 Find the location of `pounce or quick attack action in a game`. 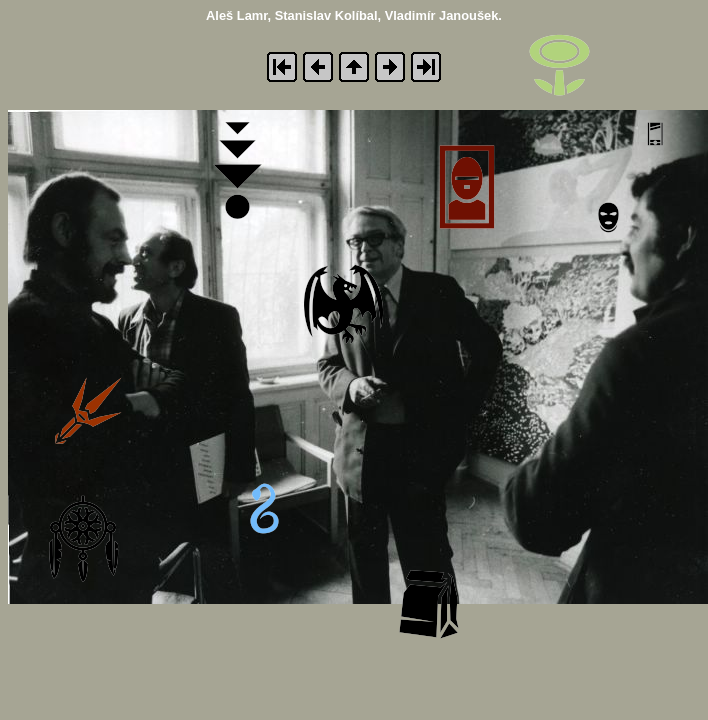

pounce or quick attack action in a game is located at coordinates (237, 170).